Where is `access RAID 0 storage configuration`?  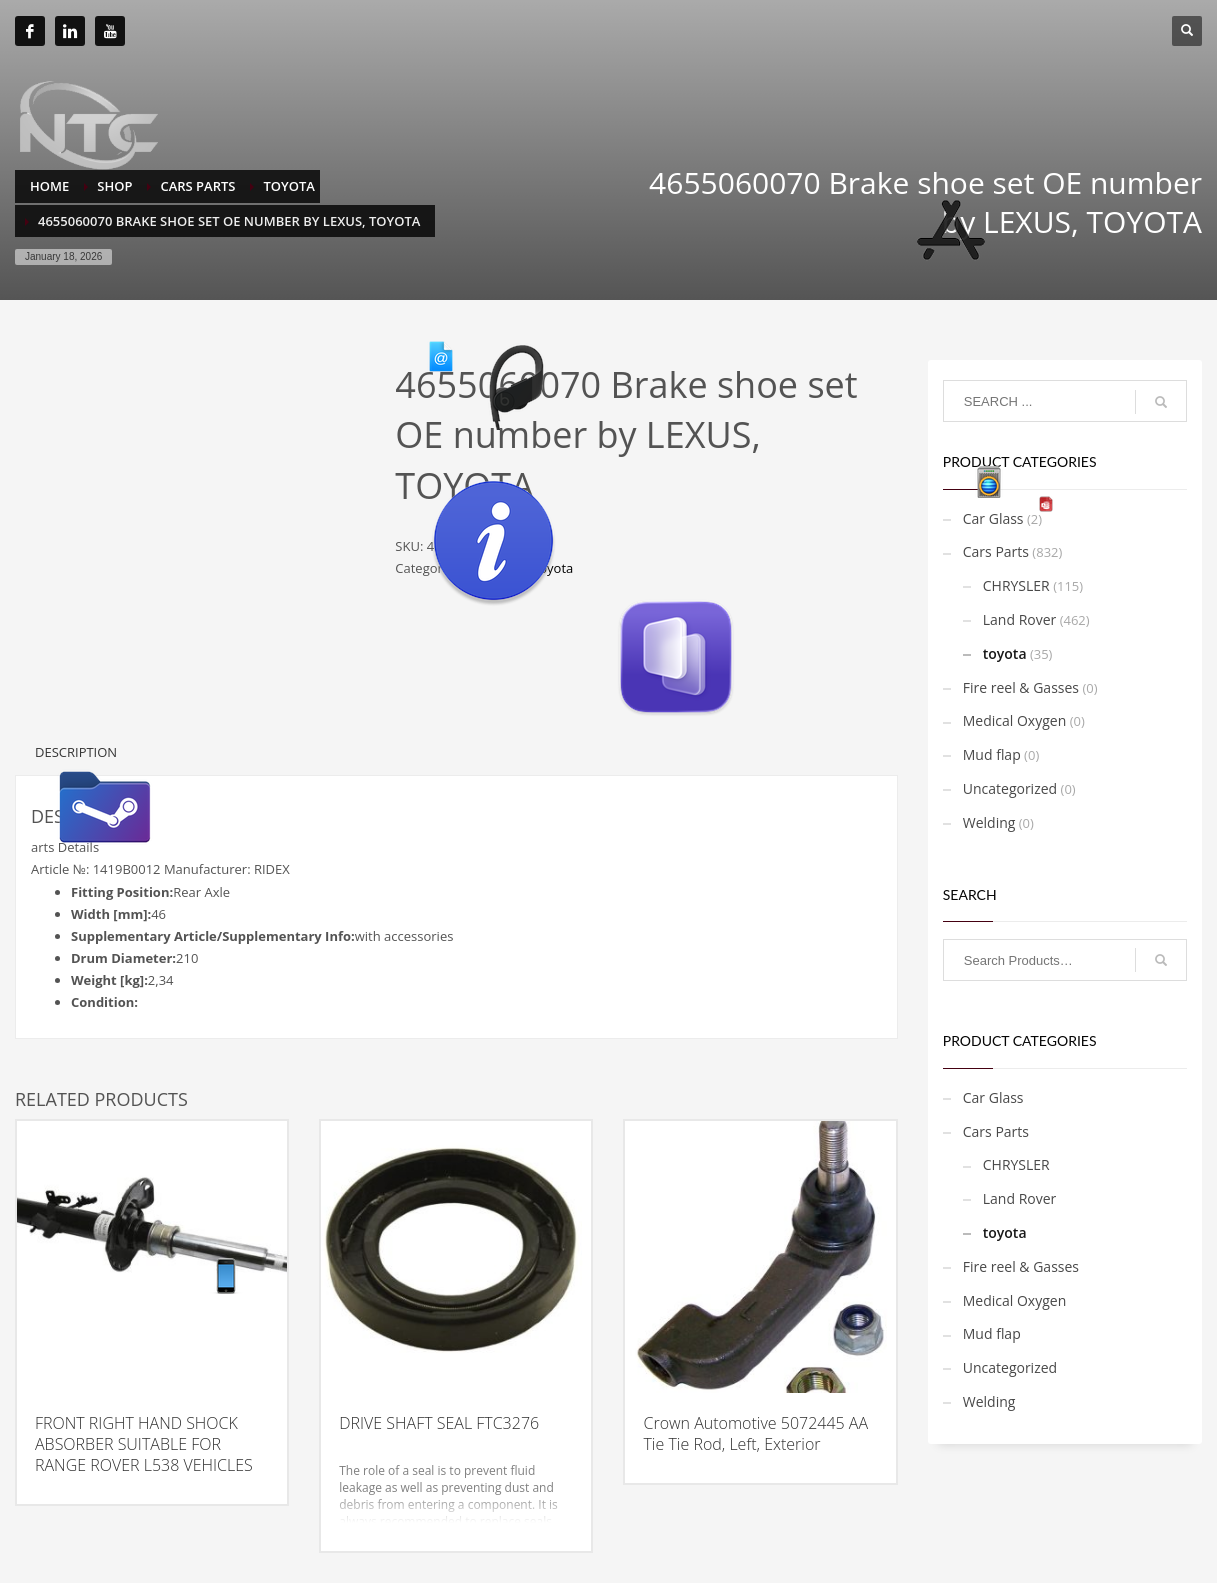
access RAID 0 storage configuration is located at coordinates (989, 482).